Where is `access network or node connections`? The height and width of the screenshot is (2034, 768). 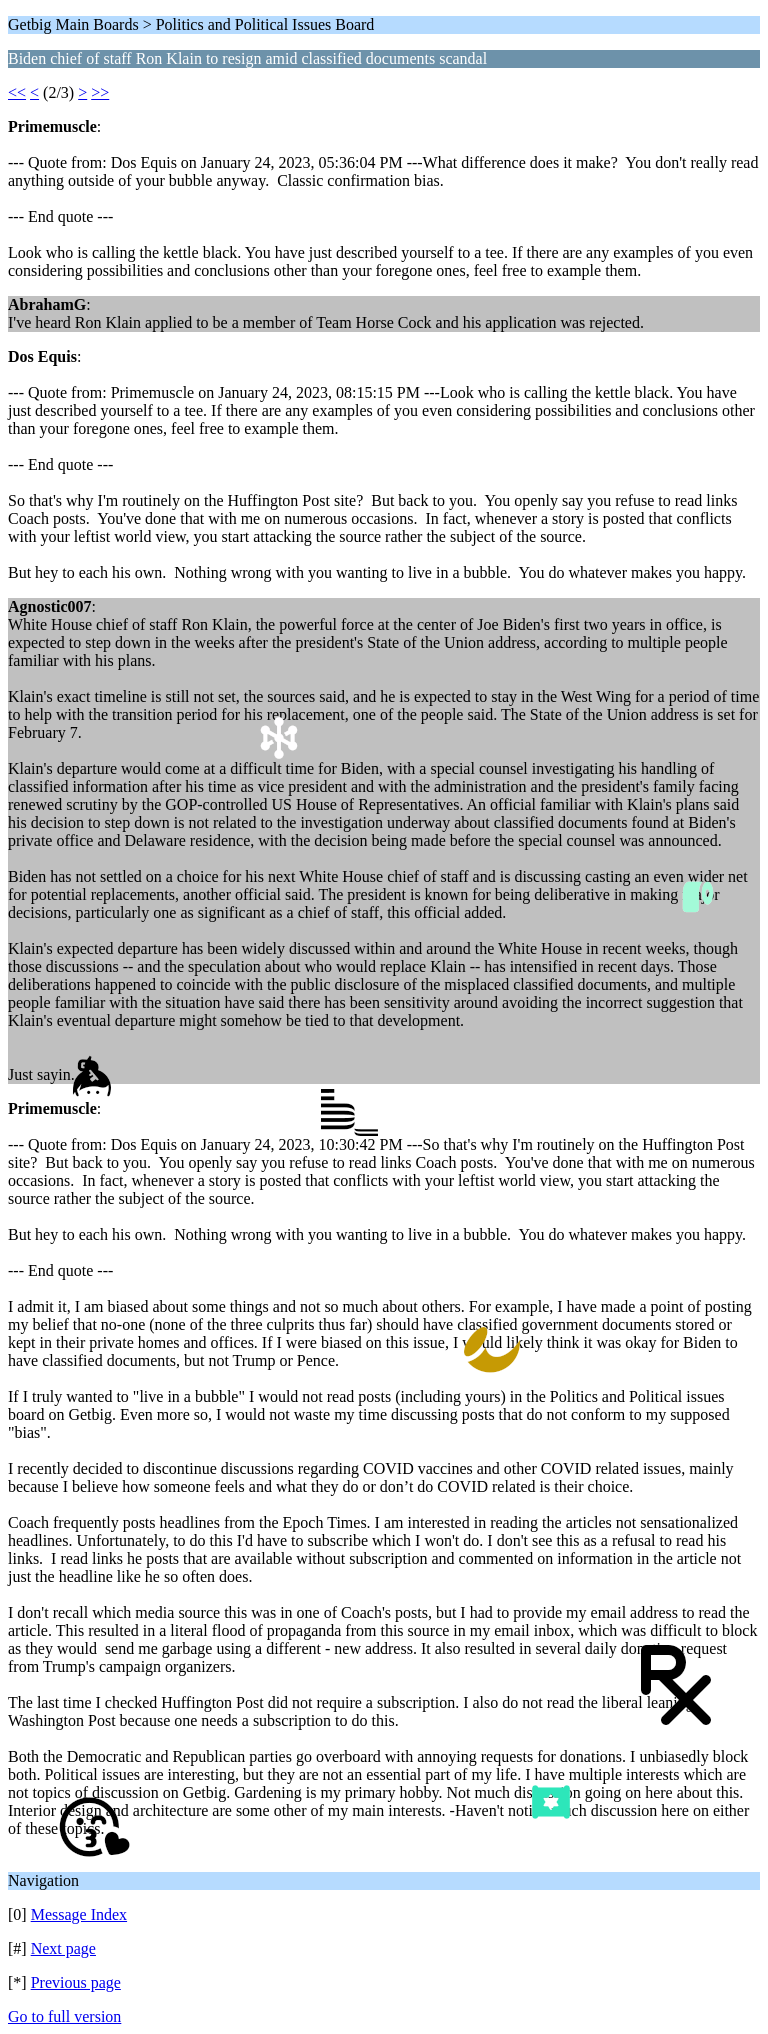
access network or node connections is located at coordinates (279, 738).